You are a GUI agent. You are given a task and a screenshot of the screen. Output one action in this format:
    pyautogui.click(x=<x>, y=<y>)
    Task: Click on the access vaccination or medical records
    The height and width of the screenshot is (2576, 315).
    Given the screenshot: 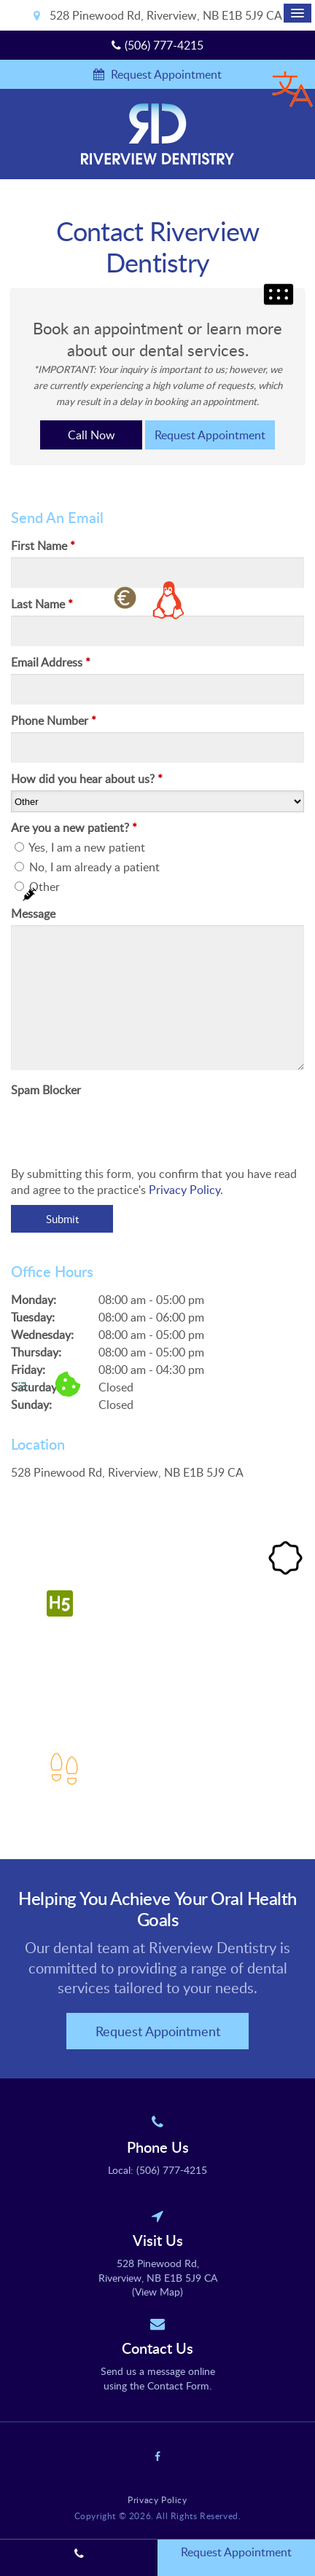 What is the action you would take?
    pyautogui.click(x=29, y=894)
    